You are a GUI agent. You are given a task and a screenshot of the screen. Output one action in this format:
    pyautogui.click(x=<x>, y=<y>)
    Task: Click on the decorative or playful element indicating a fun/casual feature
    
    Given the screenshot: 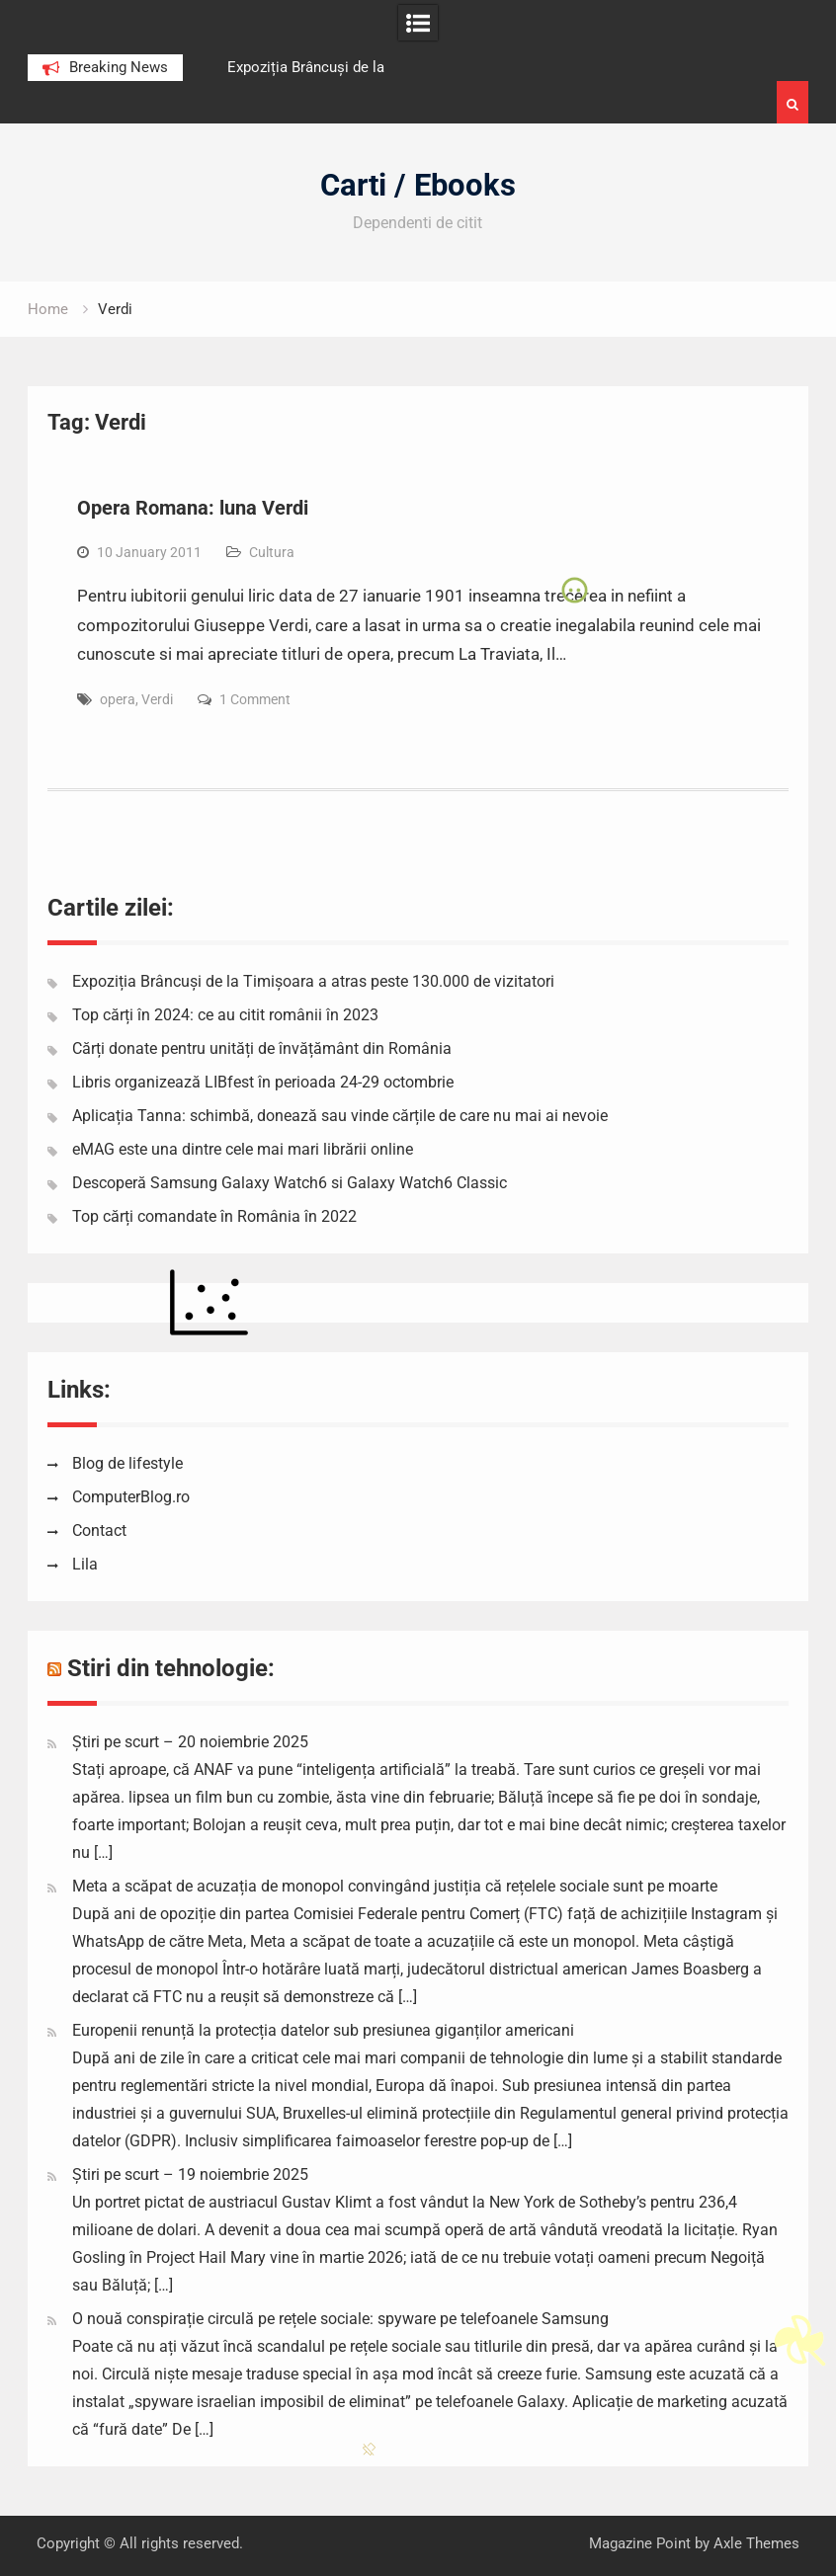 What is the action you would take?
    pyautogui.click(x=800, y=2341)
    